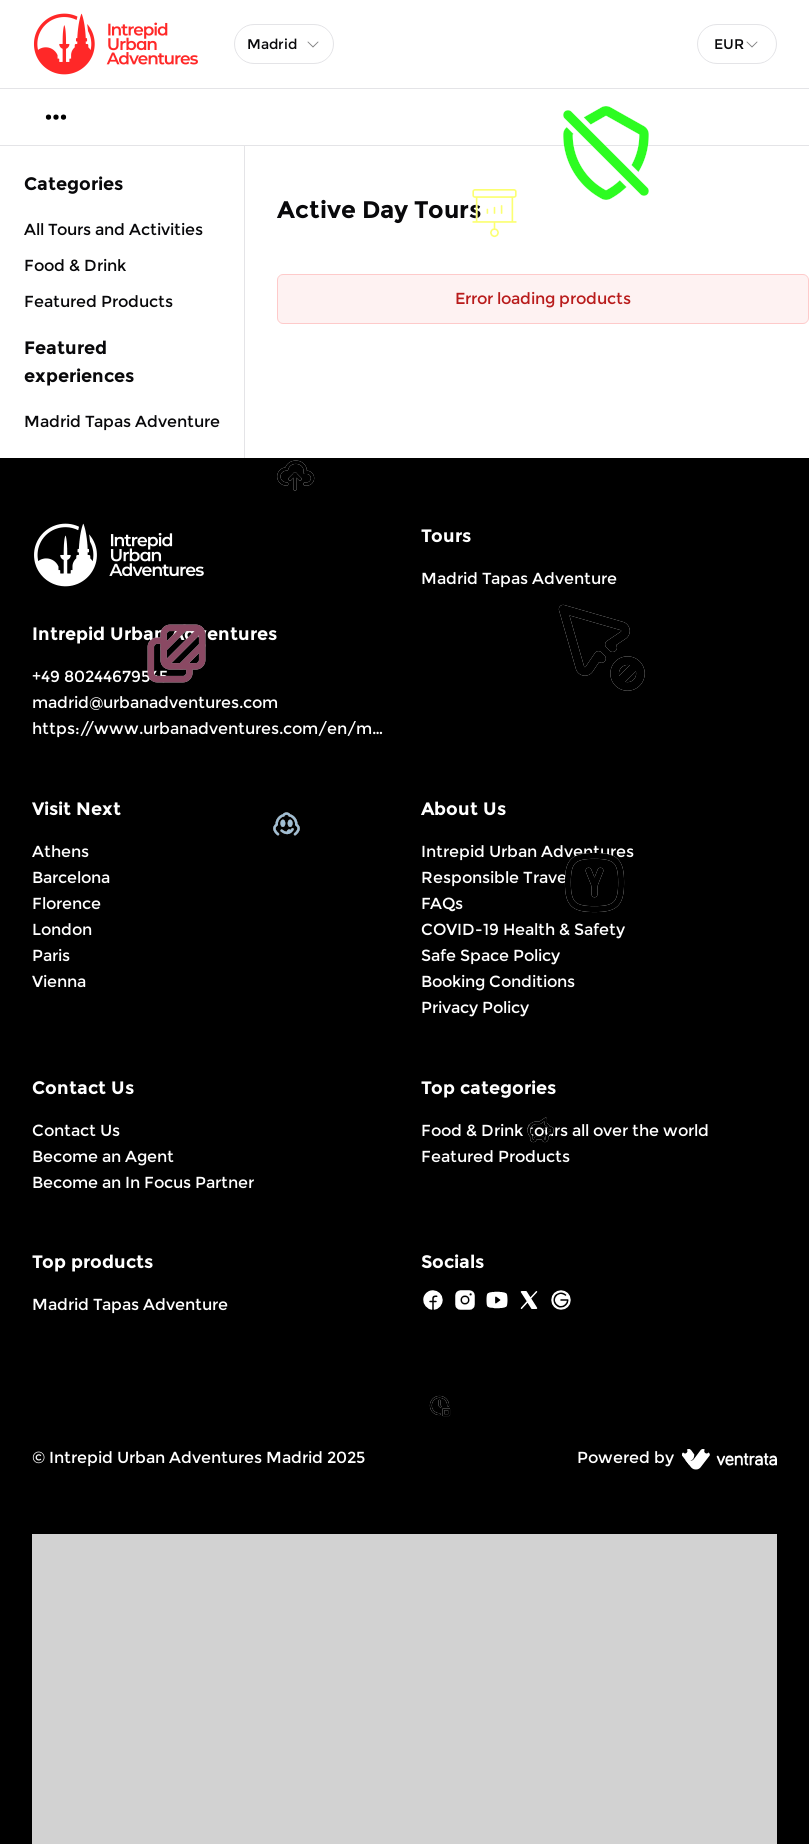  Describe the element at coordinates (594, 882) in the screenshot. I see `indicates items starting with the letter Y` at that location.